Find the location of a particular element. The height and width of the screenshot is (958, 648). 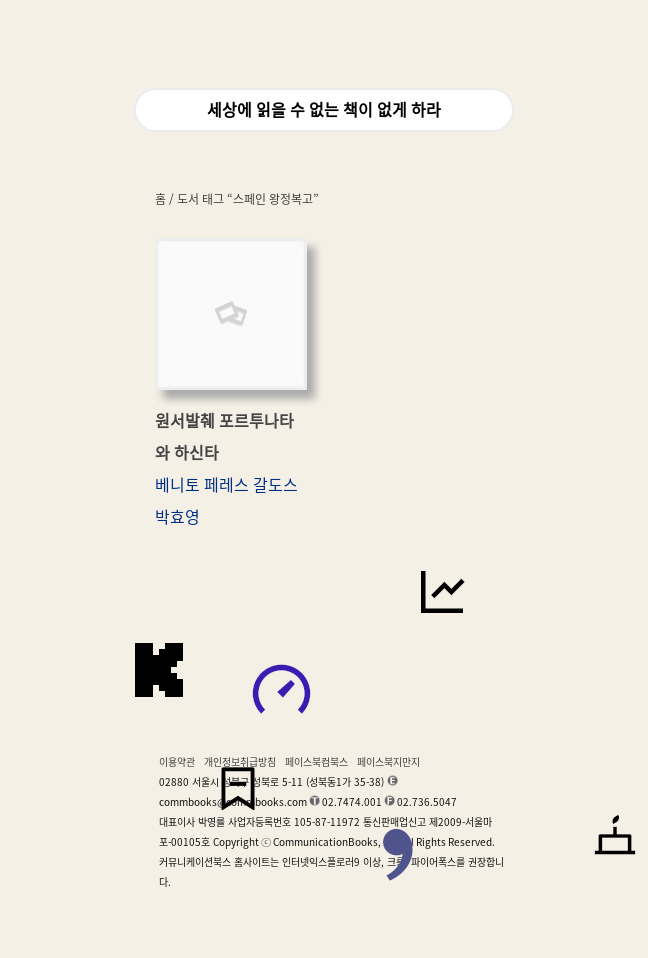

bookmark this item is located at coordinates (238, 788).